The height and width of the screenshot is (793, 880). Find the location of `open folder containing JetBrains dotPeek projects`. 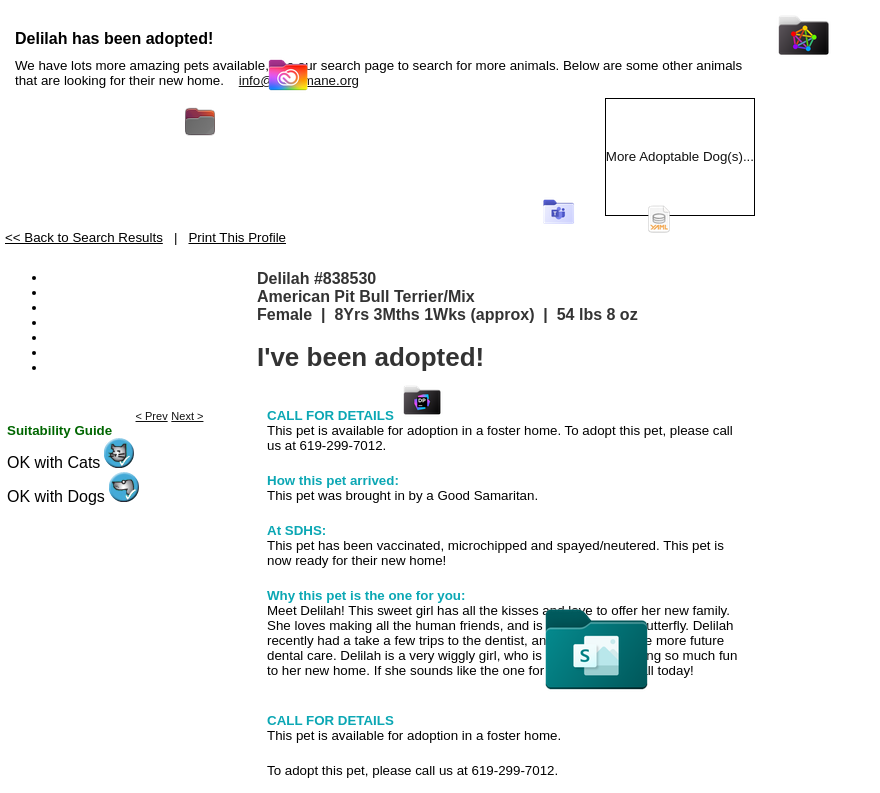

open folder containing JetBrains dotPeek projects is located at coordinates (422, 401).